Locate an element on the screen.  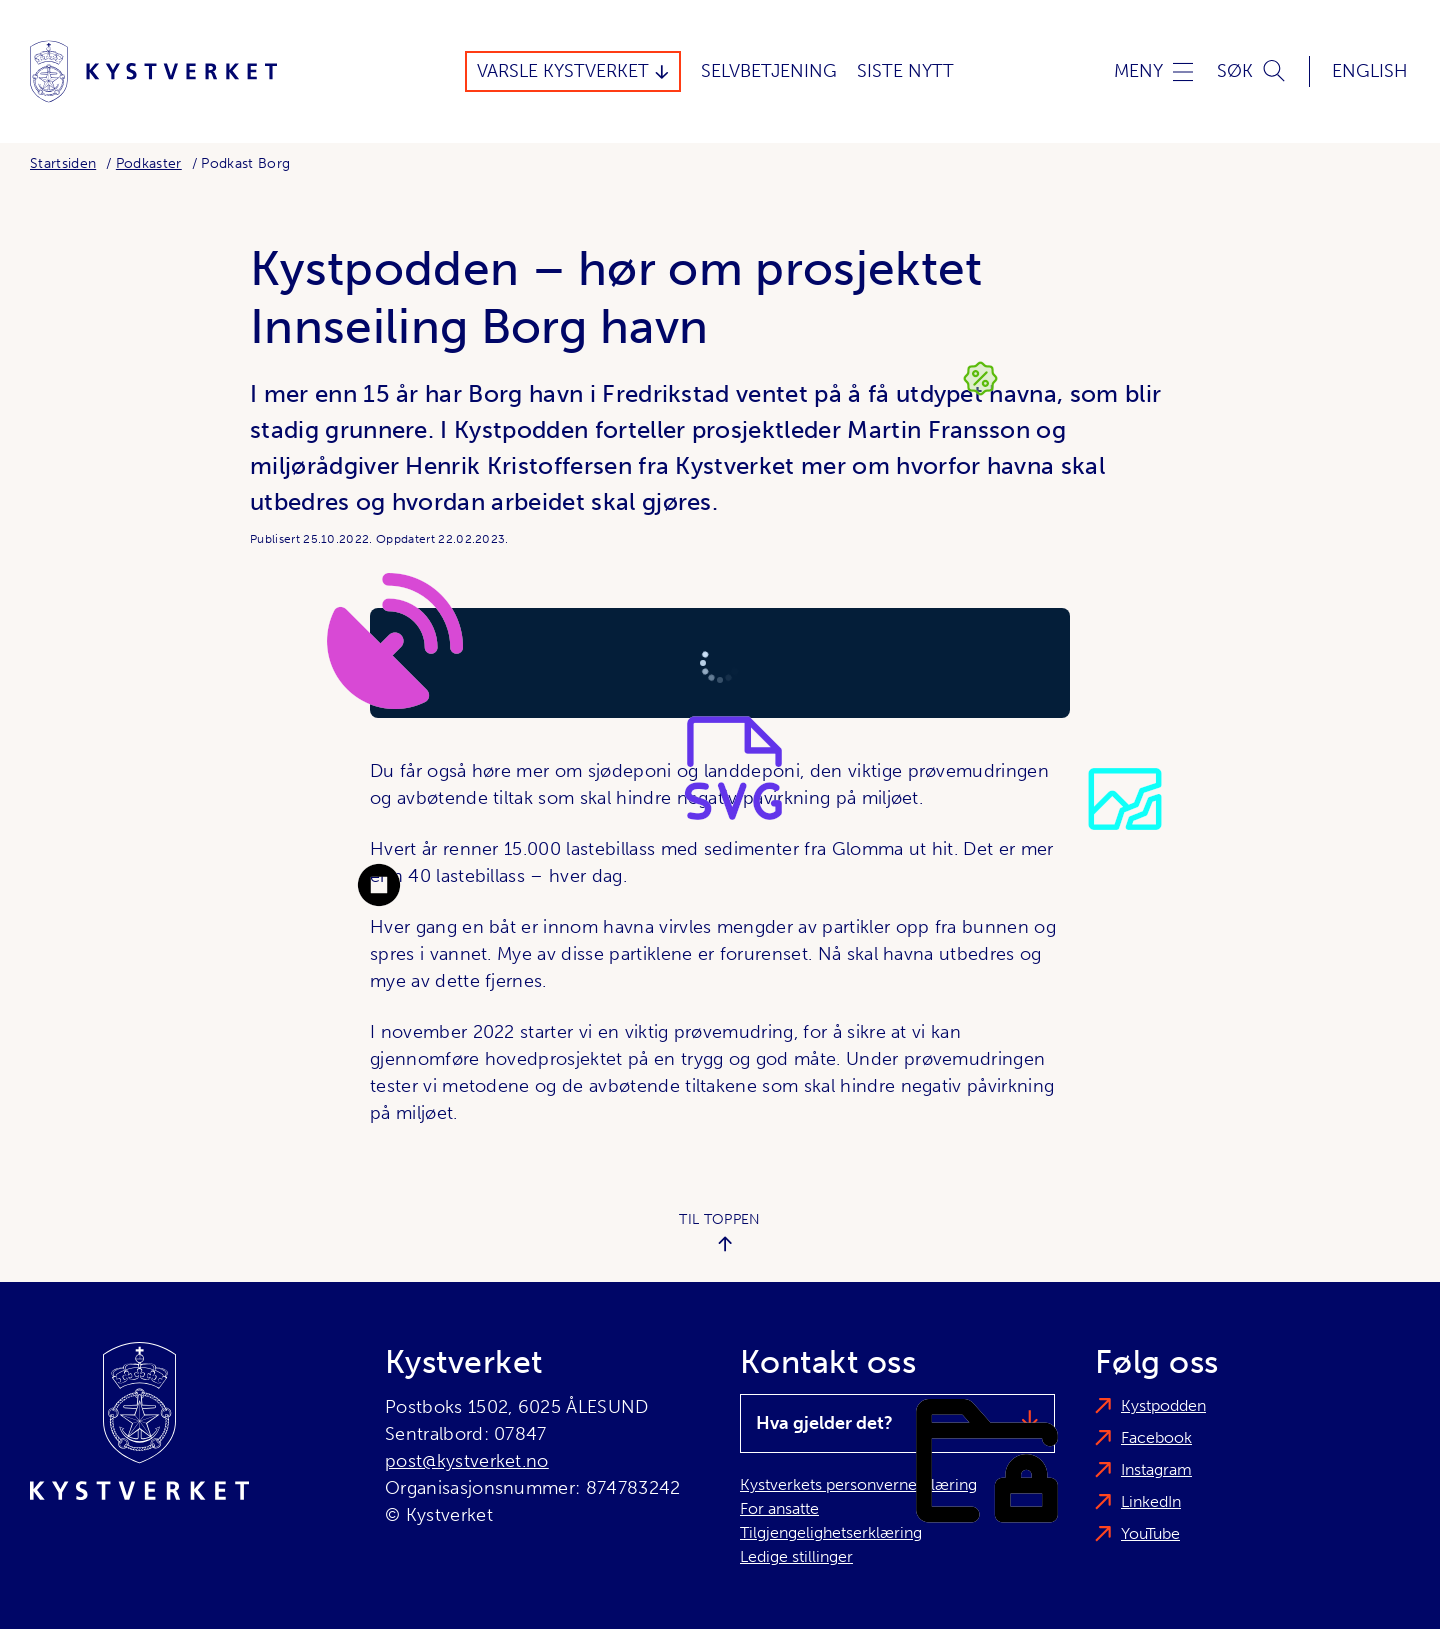
view or open an SVG file is located at coordinates (734, 772).